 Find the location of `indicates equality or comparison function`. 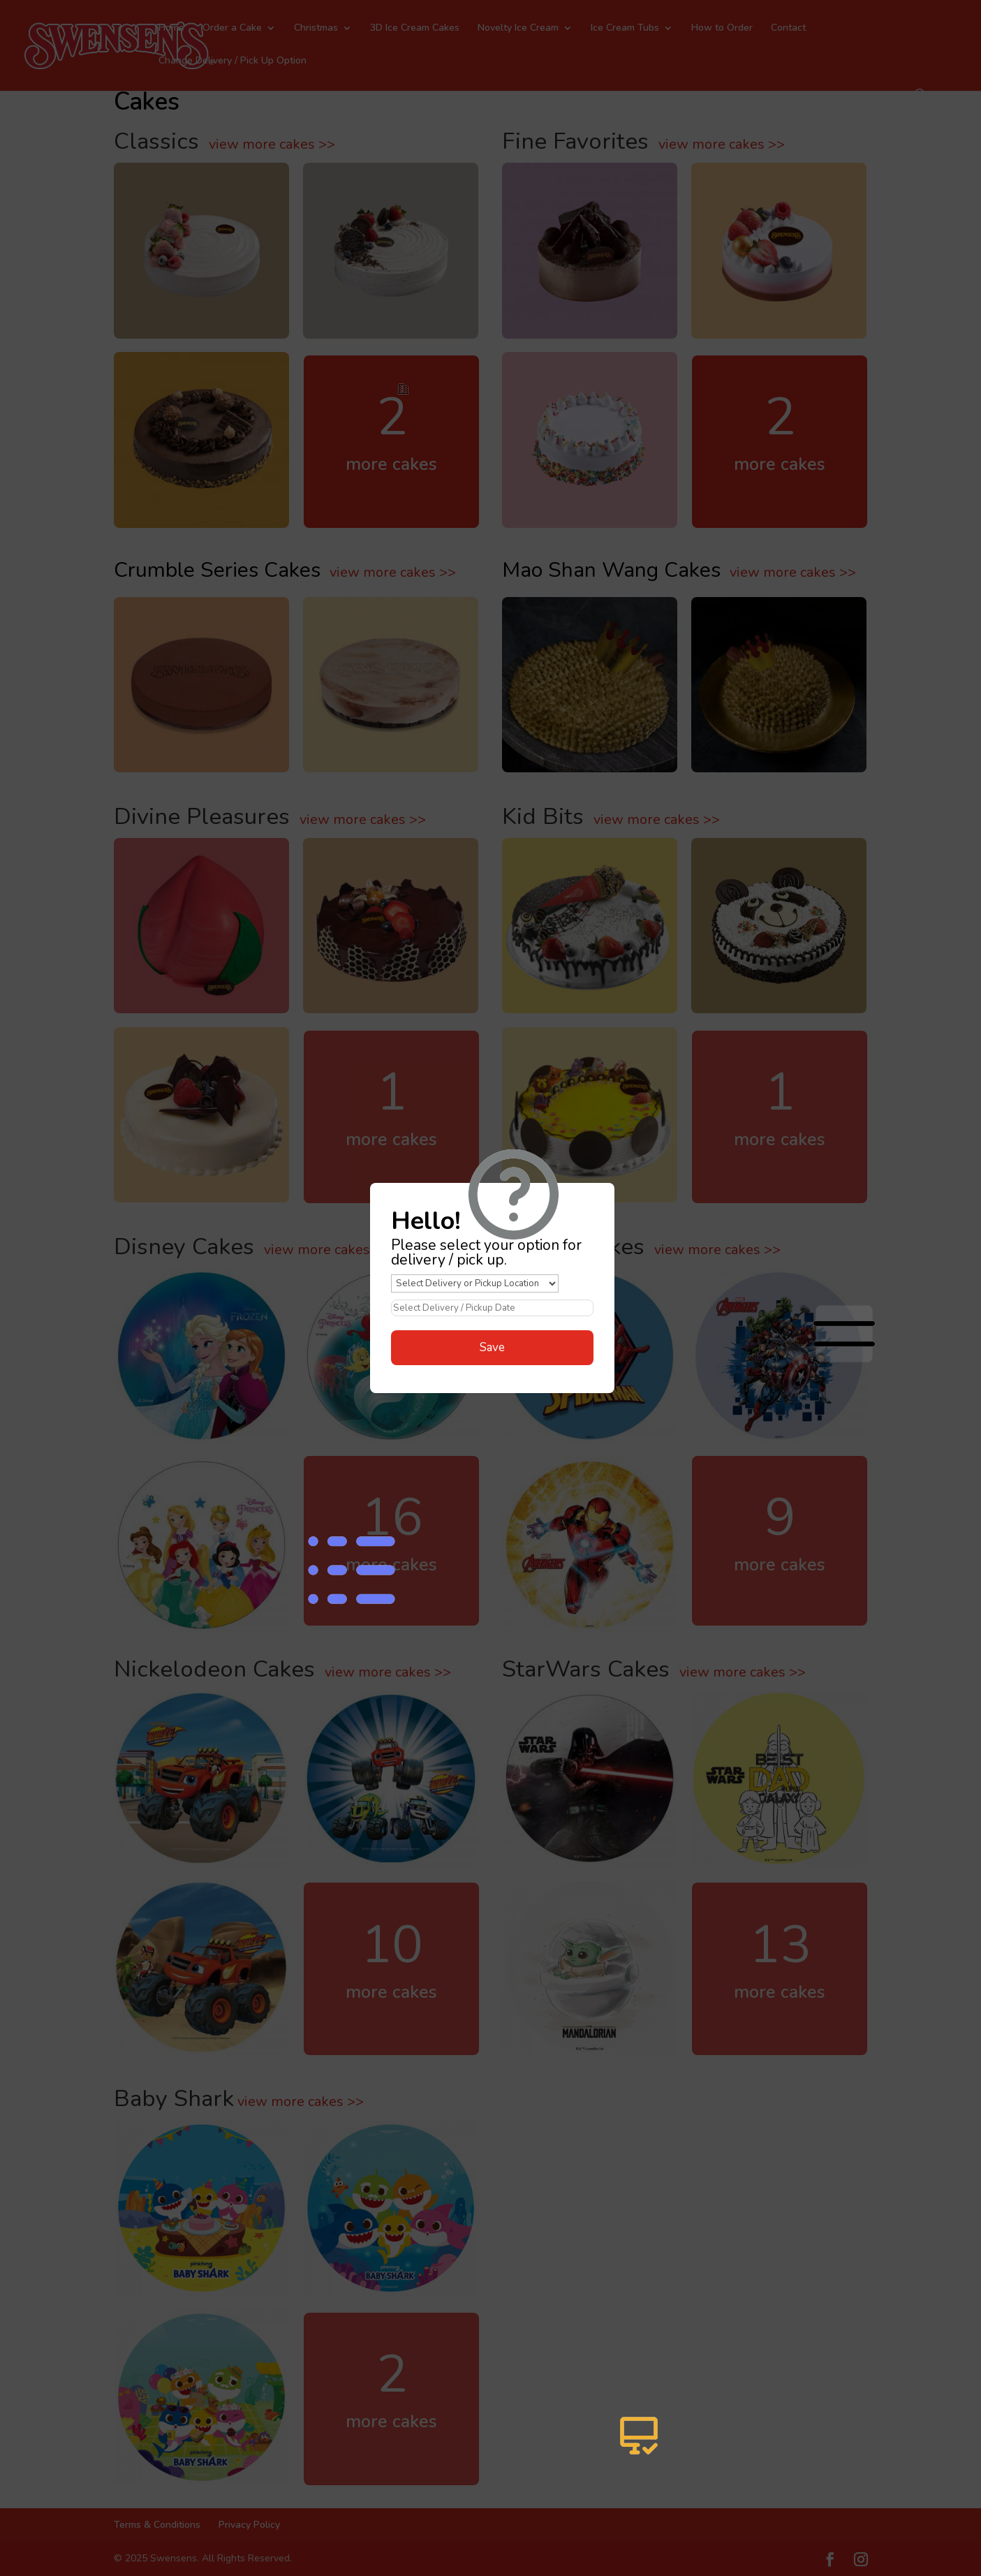

indicates equality or comparison function is located at coordinates (844, 1334).